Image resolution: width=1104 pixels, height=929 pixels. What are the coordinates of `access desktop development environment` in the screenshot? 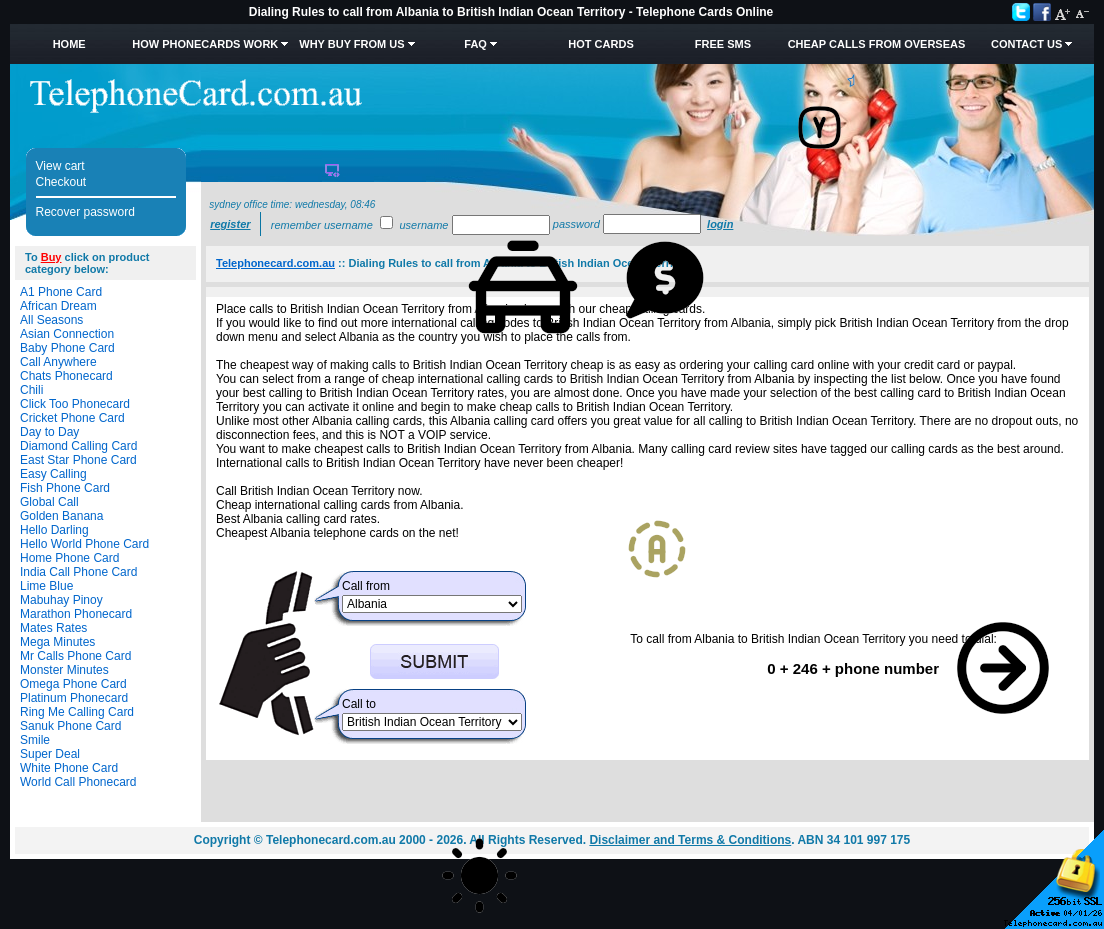 It's located at (332, 170).